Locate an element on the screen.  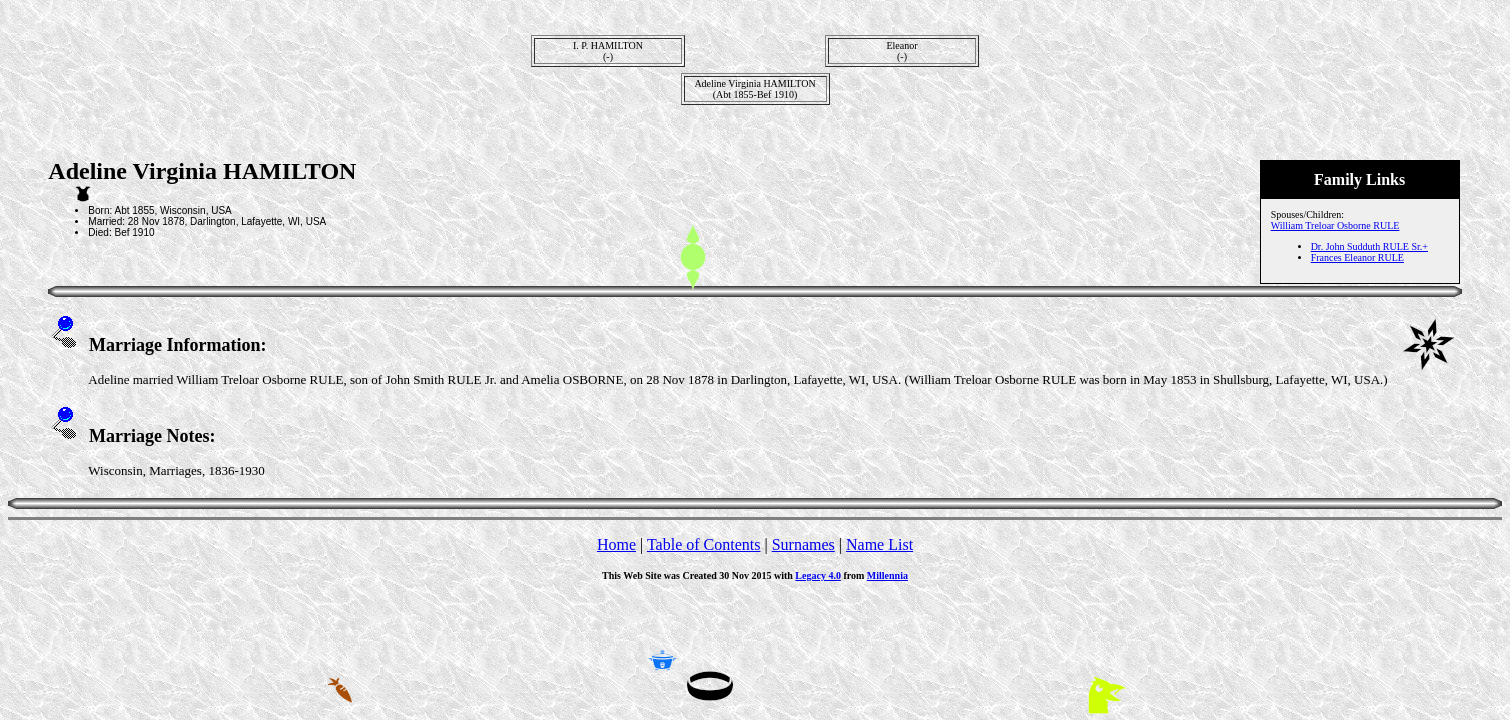
share to twitter is located at coordinates (1107, 694).